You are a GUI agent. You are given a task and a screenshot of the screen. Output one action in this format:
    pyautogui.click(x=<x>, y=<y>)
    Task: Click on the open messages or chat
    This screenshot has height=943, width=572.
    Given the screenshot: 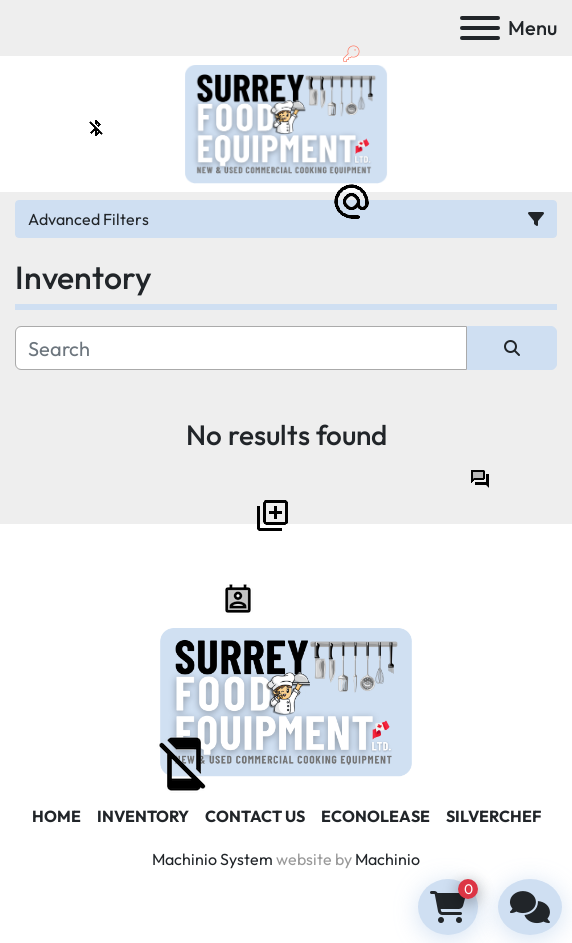 What is the action you would take?
    pyautogui.click(x=480, y=479)
    